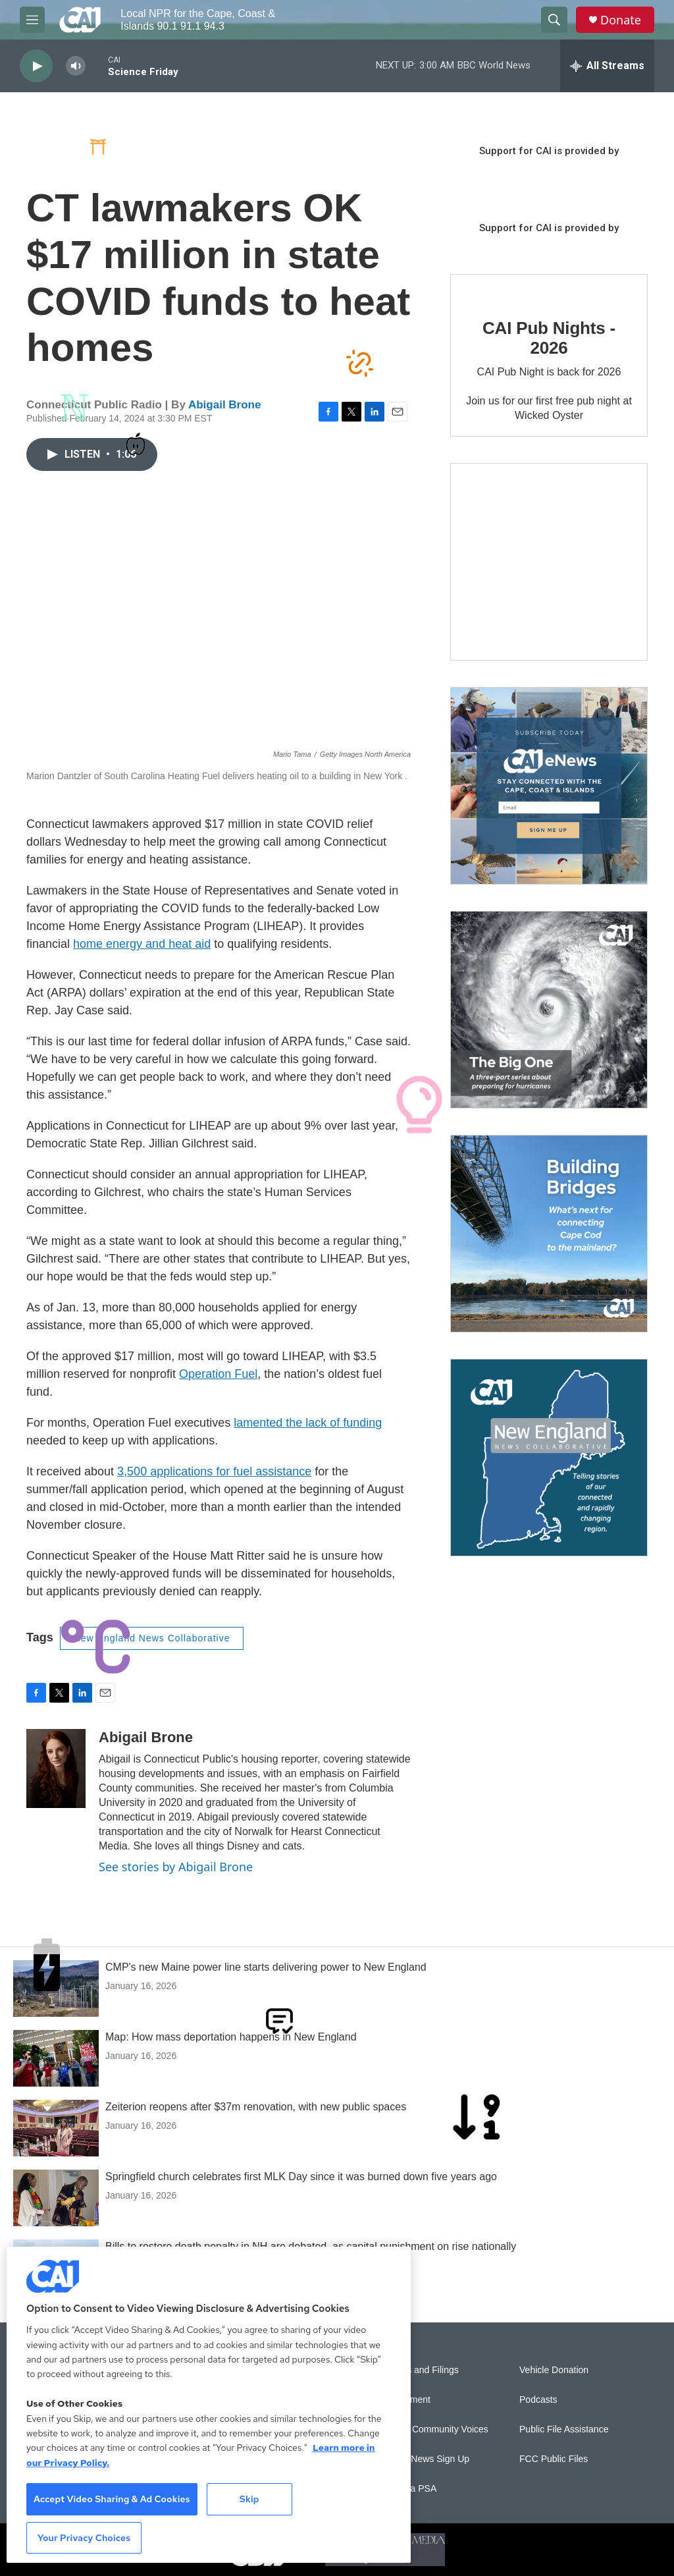  Describe the element at coordinates (47, 1965) in the screenshot. I see `battery charging at 90%` at that location.